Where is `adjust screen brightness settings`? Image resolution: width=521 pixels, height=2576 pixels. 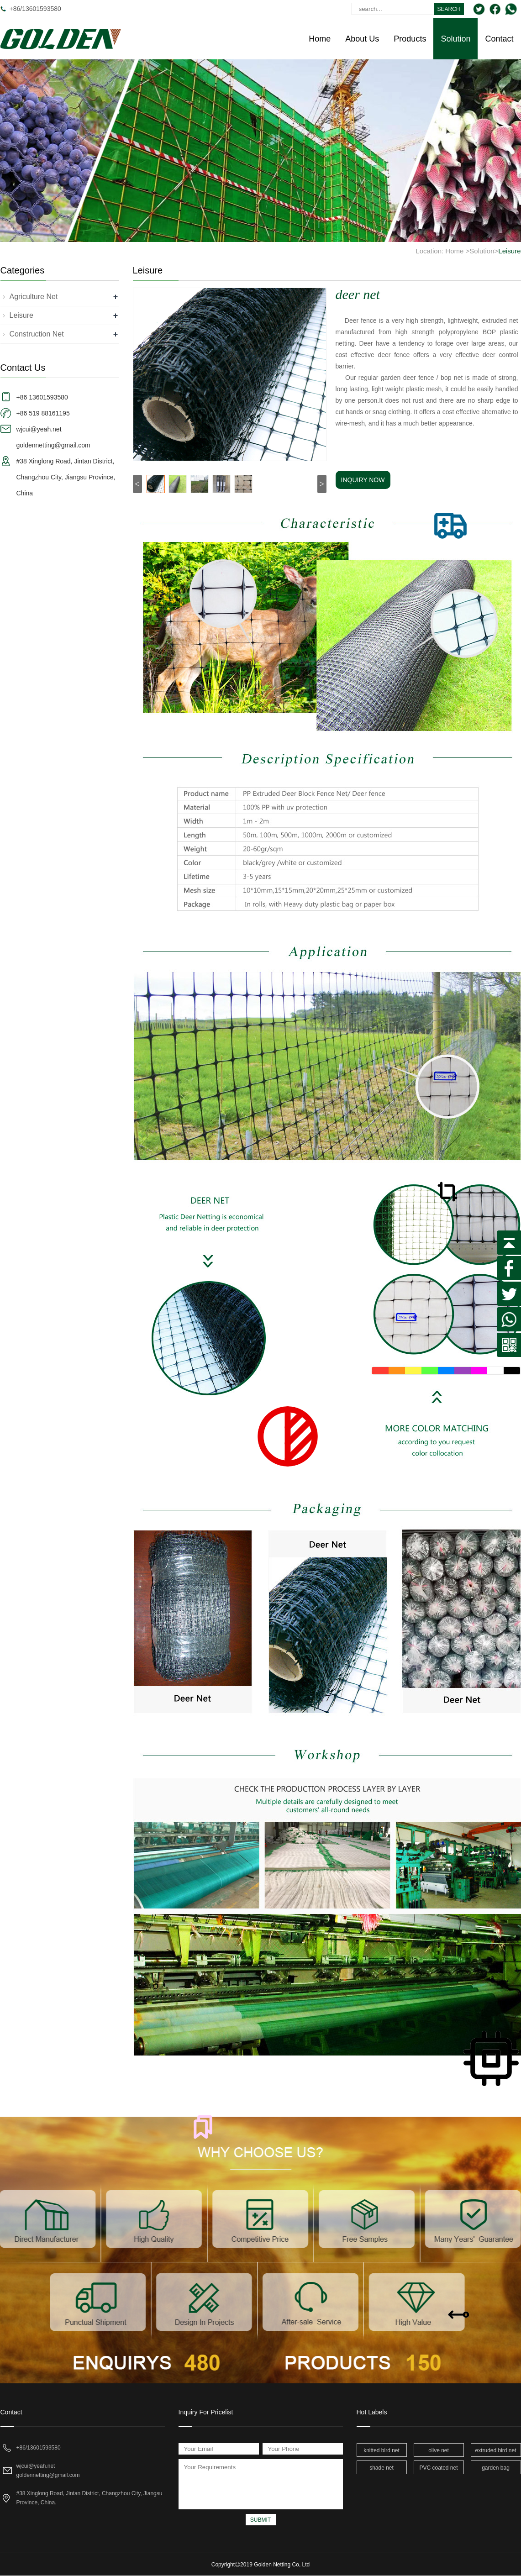
adjust screen brightness settings is located at coordinates (288, 1436).